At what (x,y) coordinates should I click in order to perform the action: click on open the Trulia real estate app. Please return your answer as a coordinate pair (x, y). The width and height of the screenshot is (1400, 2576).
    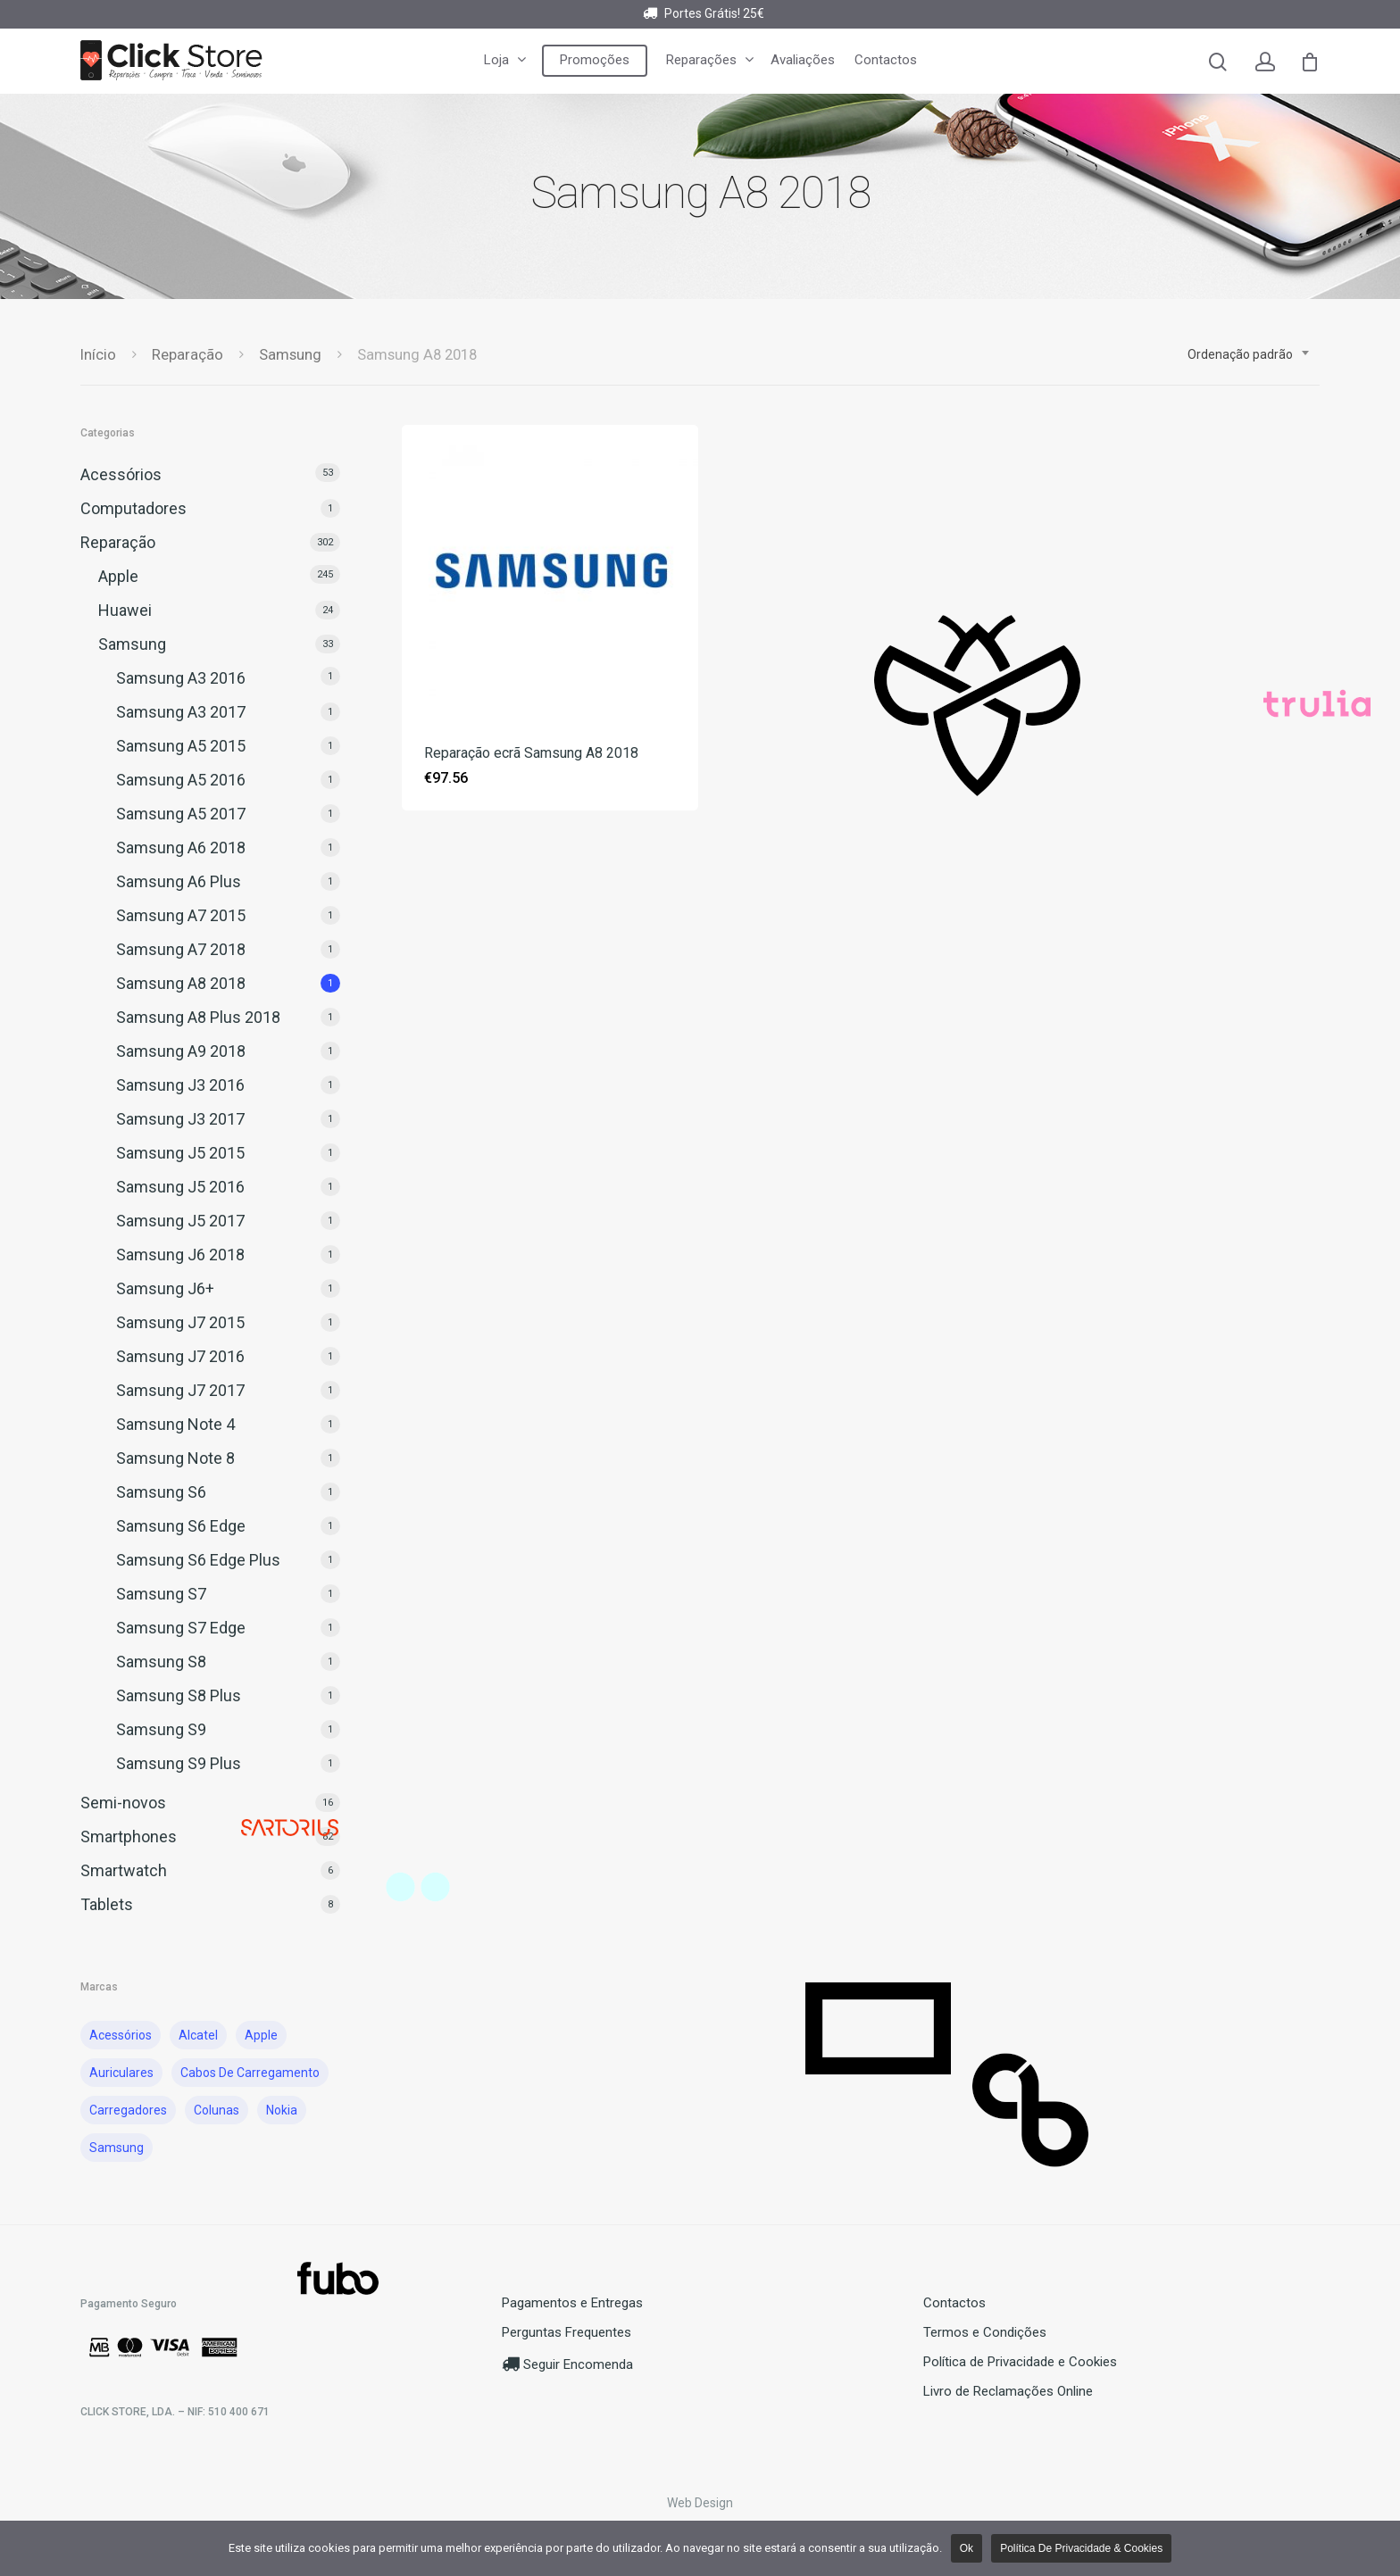
    Looking at the image, I should click on (1317, 703).